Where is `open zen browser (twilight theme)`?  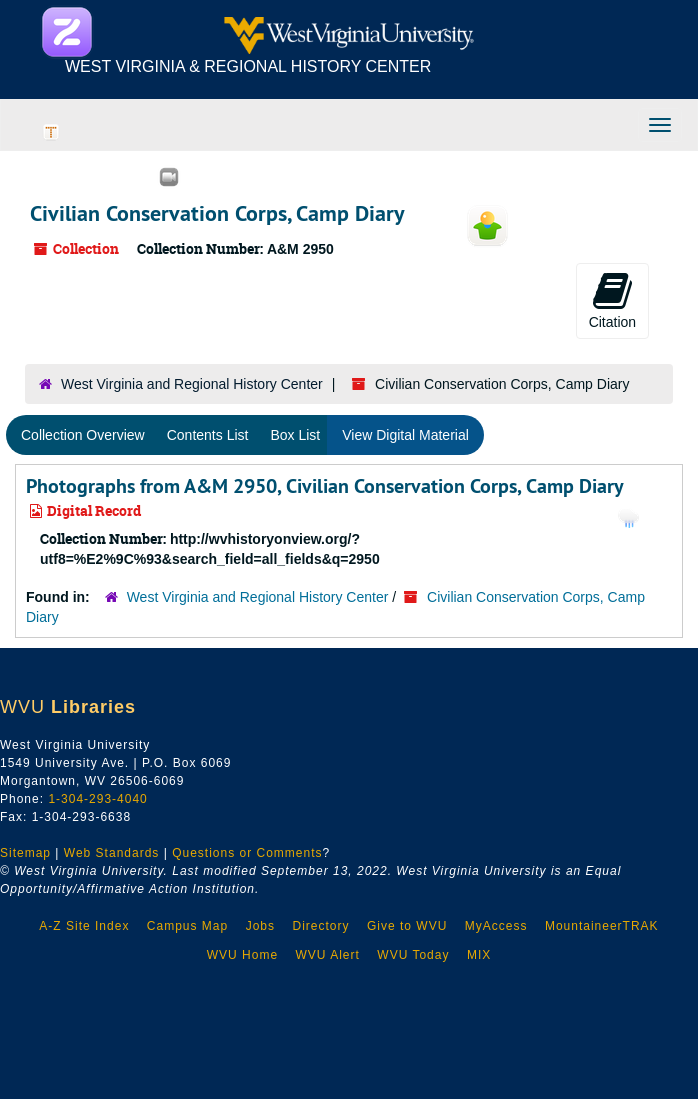
open zen browser (twilight theme) is located at coordinates (67, 32).